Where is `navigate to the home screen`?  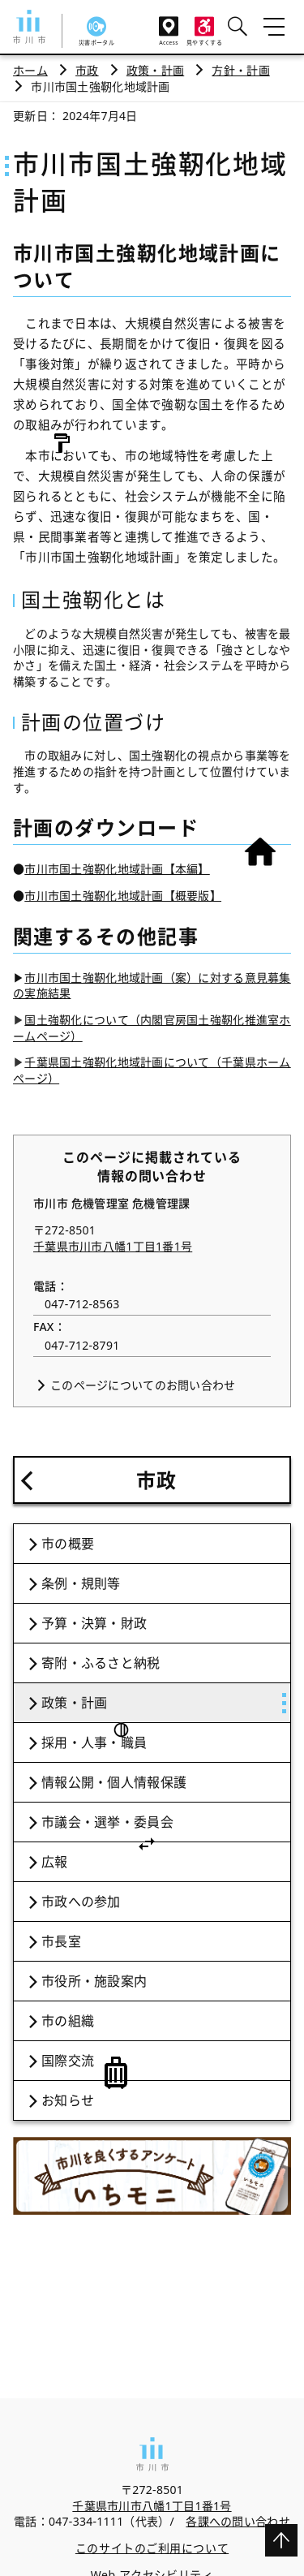 navigate to the home screen is located at coordinates (260, 852).